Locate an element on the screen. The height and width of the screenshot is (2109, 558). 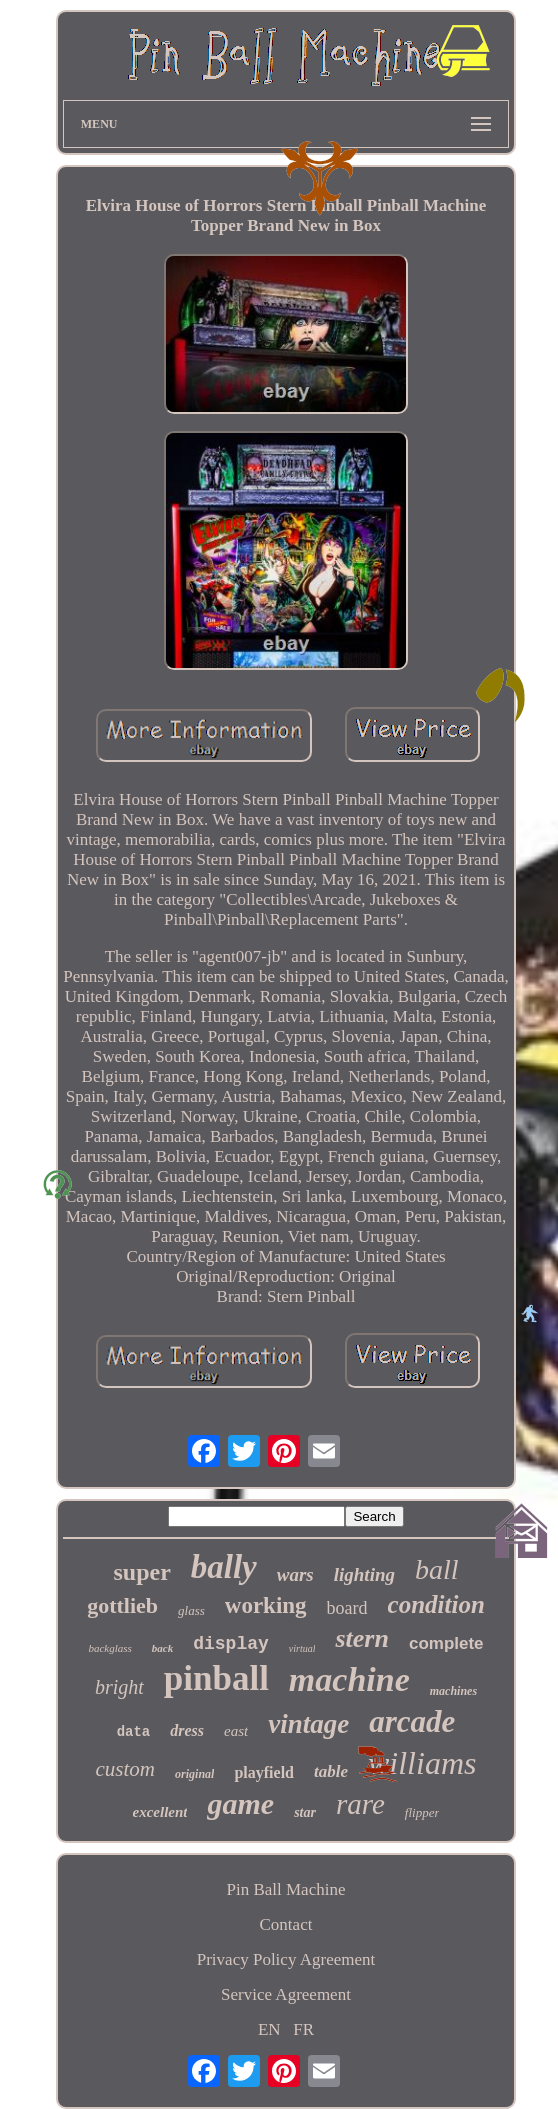
select dreadnought or battleship unit is located at coordinates (377, 1765).